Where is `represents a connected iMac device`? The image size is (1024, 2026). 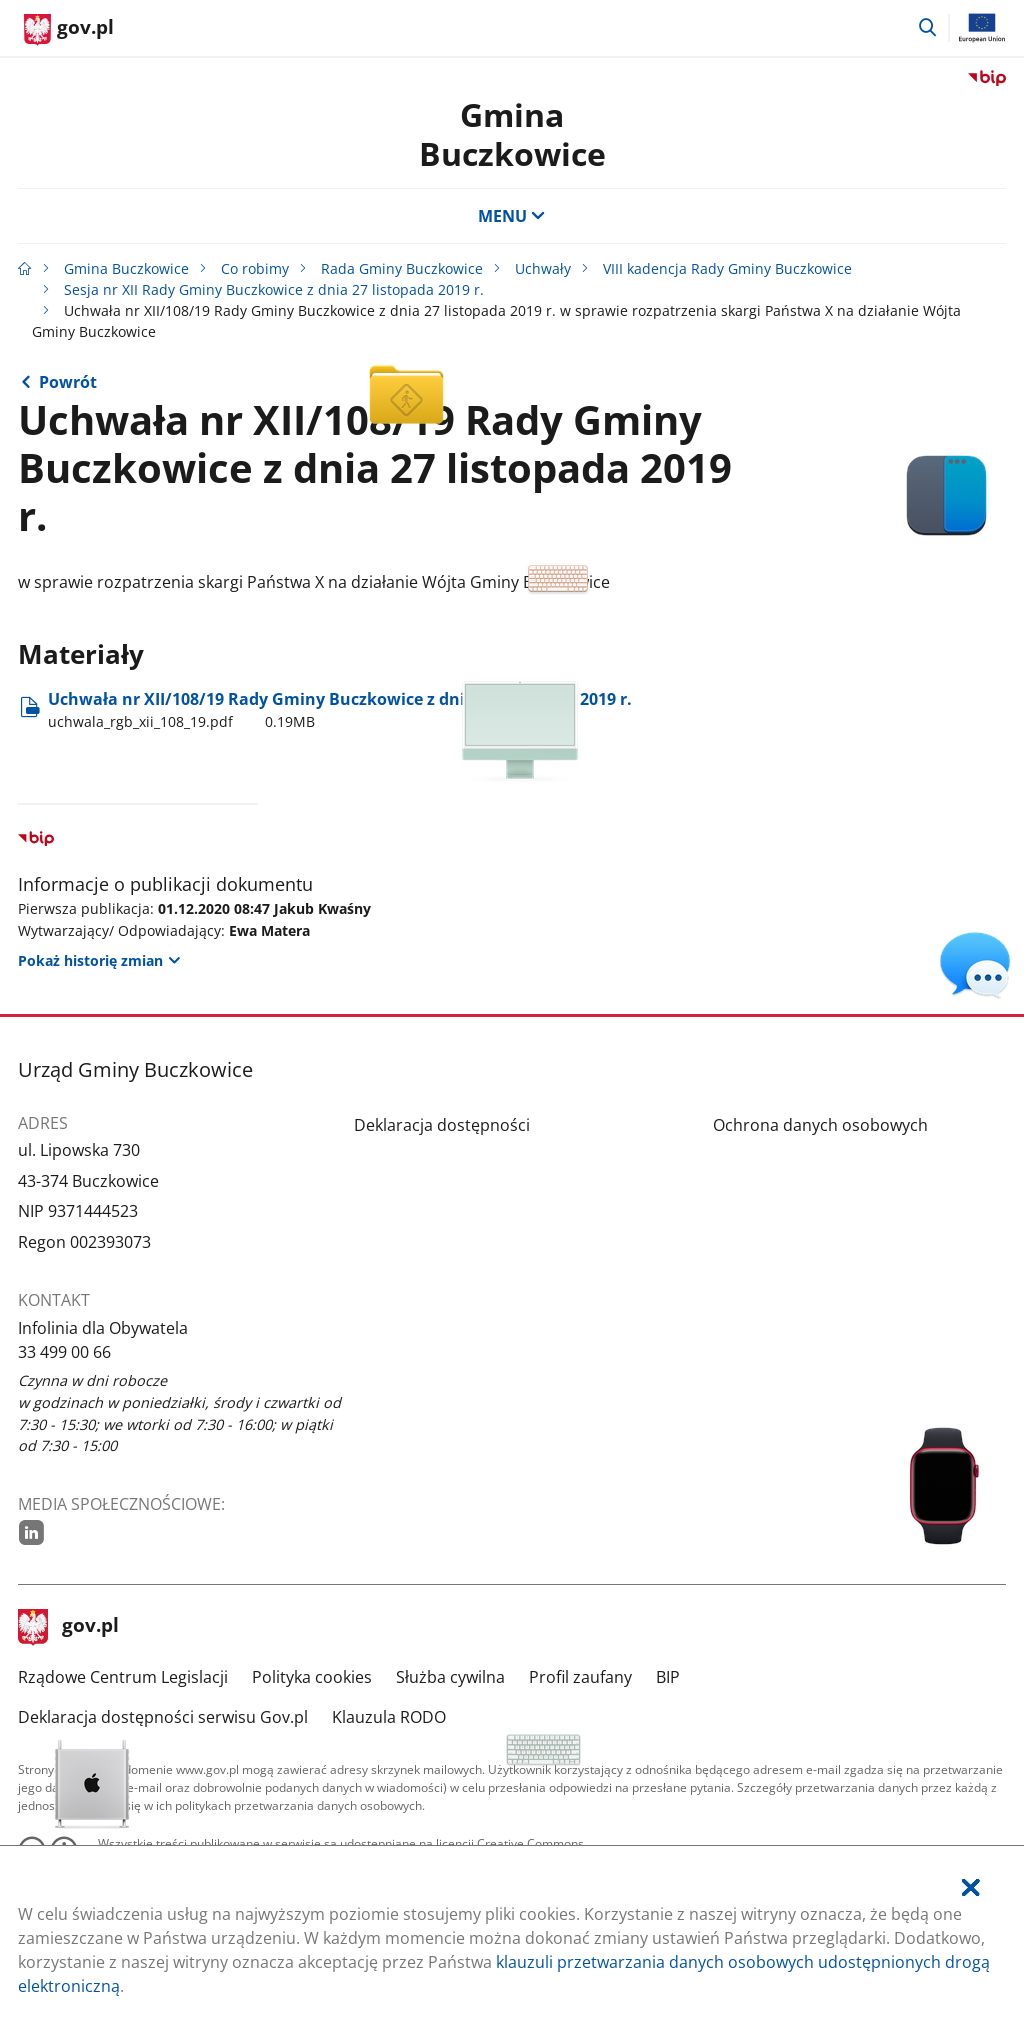 represents a connected iMac device is located at coordinates (520, 728).